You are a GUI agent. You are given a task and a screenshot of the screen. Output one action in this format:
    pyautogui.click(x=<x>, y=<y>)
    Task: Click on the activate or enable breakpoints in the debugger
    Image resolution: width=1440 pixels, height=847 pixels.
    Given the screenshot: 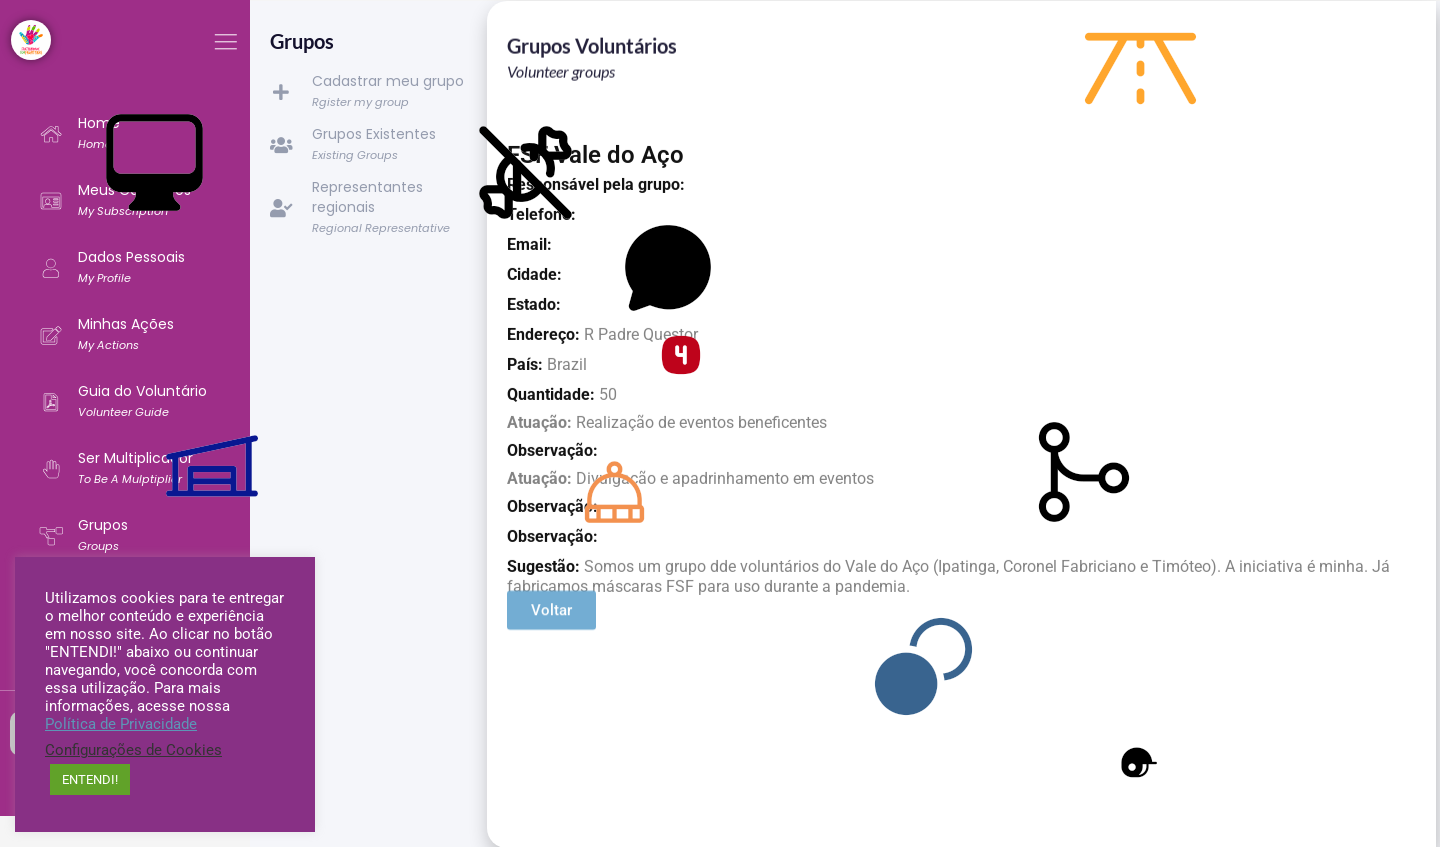 What is the action you would take?
    pyautogui.click(x=923, y=666)
    